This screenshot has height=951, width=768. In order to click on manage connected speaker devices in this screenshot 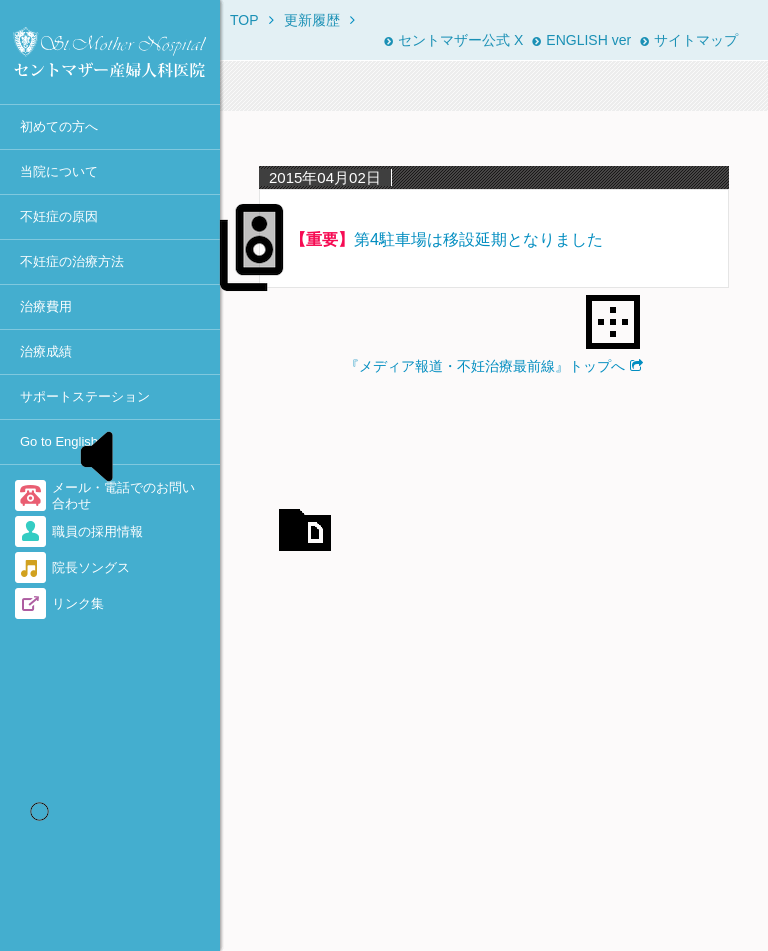, I will do `click(251, 247)`.